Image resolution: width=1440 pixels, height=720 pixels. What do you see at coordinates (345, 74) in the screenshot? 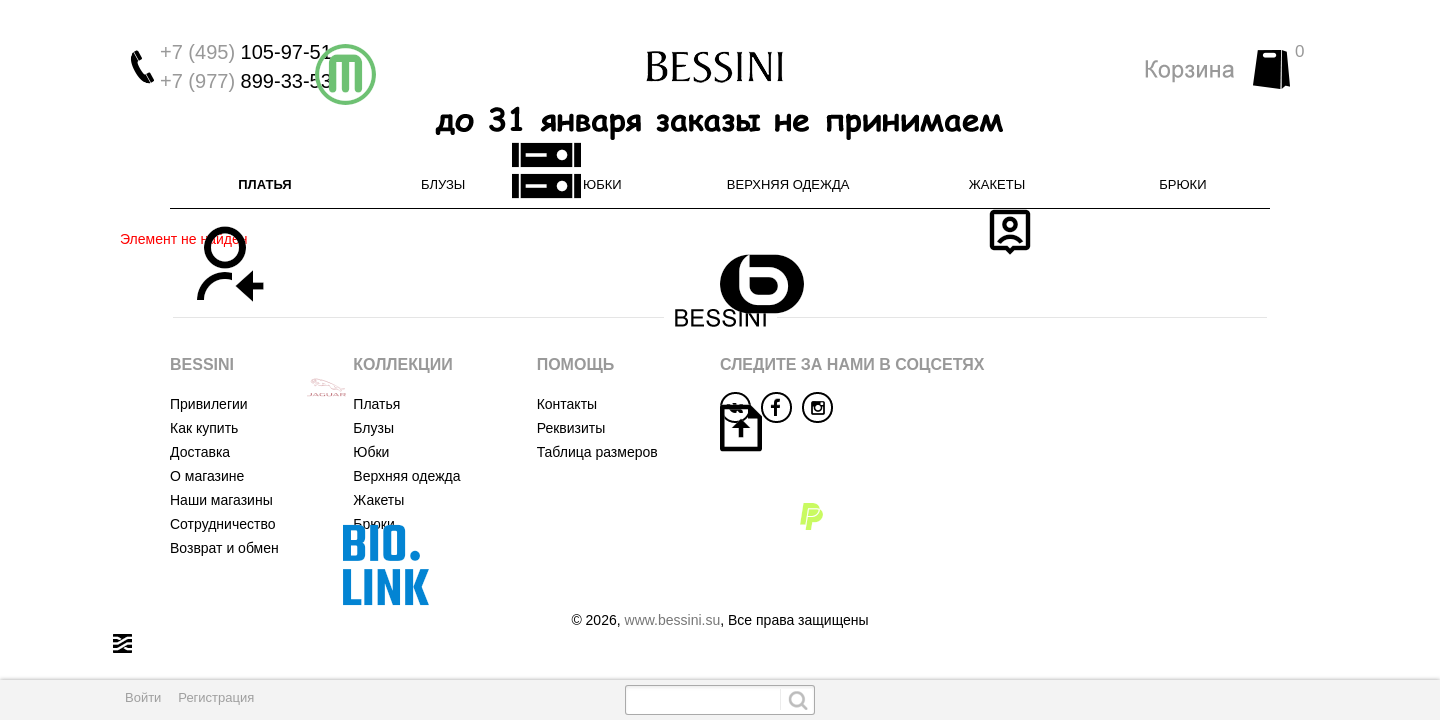
I see `makerbot logo` at bounding box center [345, 74].